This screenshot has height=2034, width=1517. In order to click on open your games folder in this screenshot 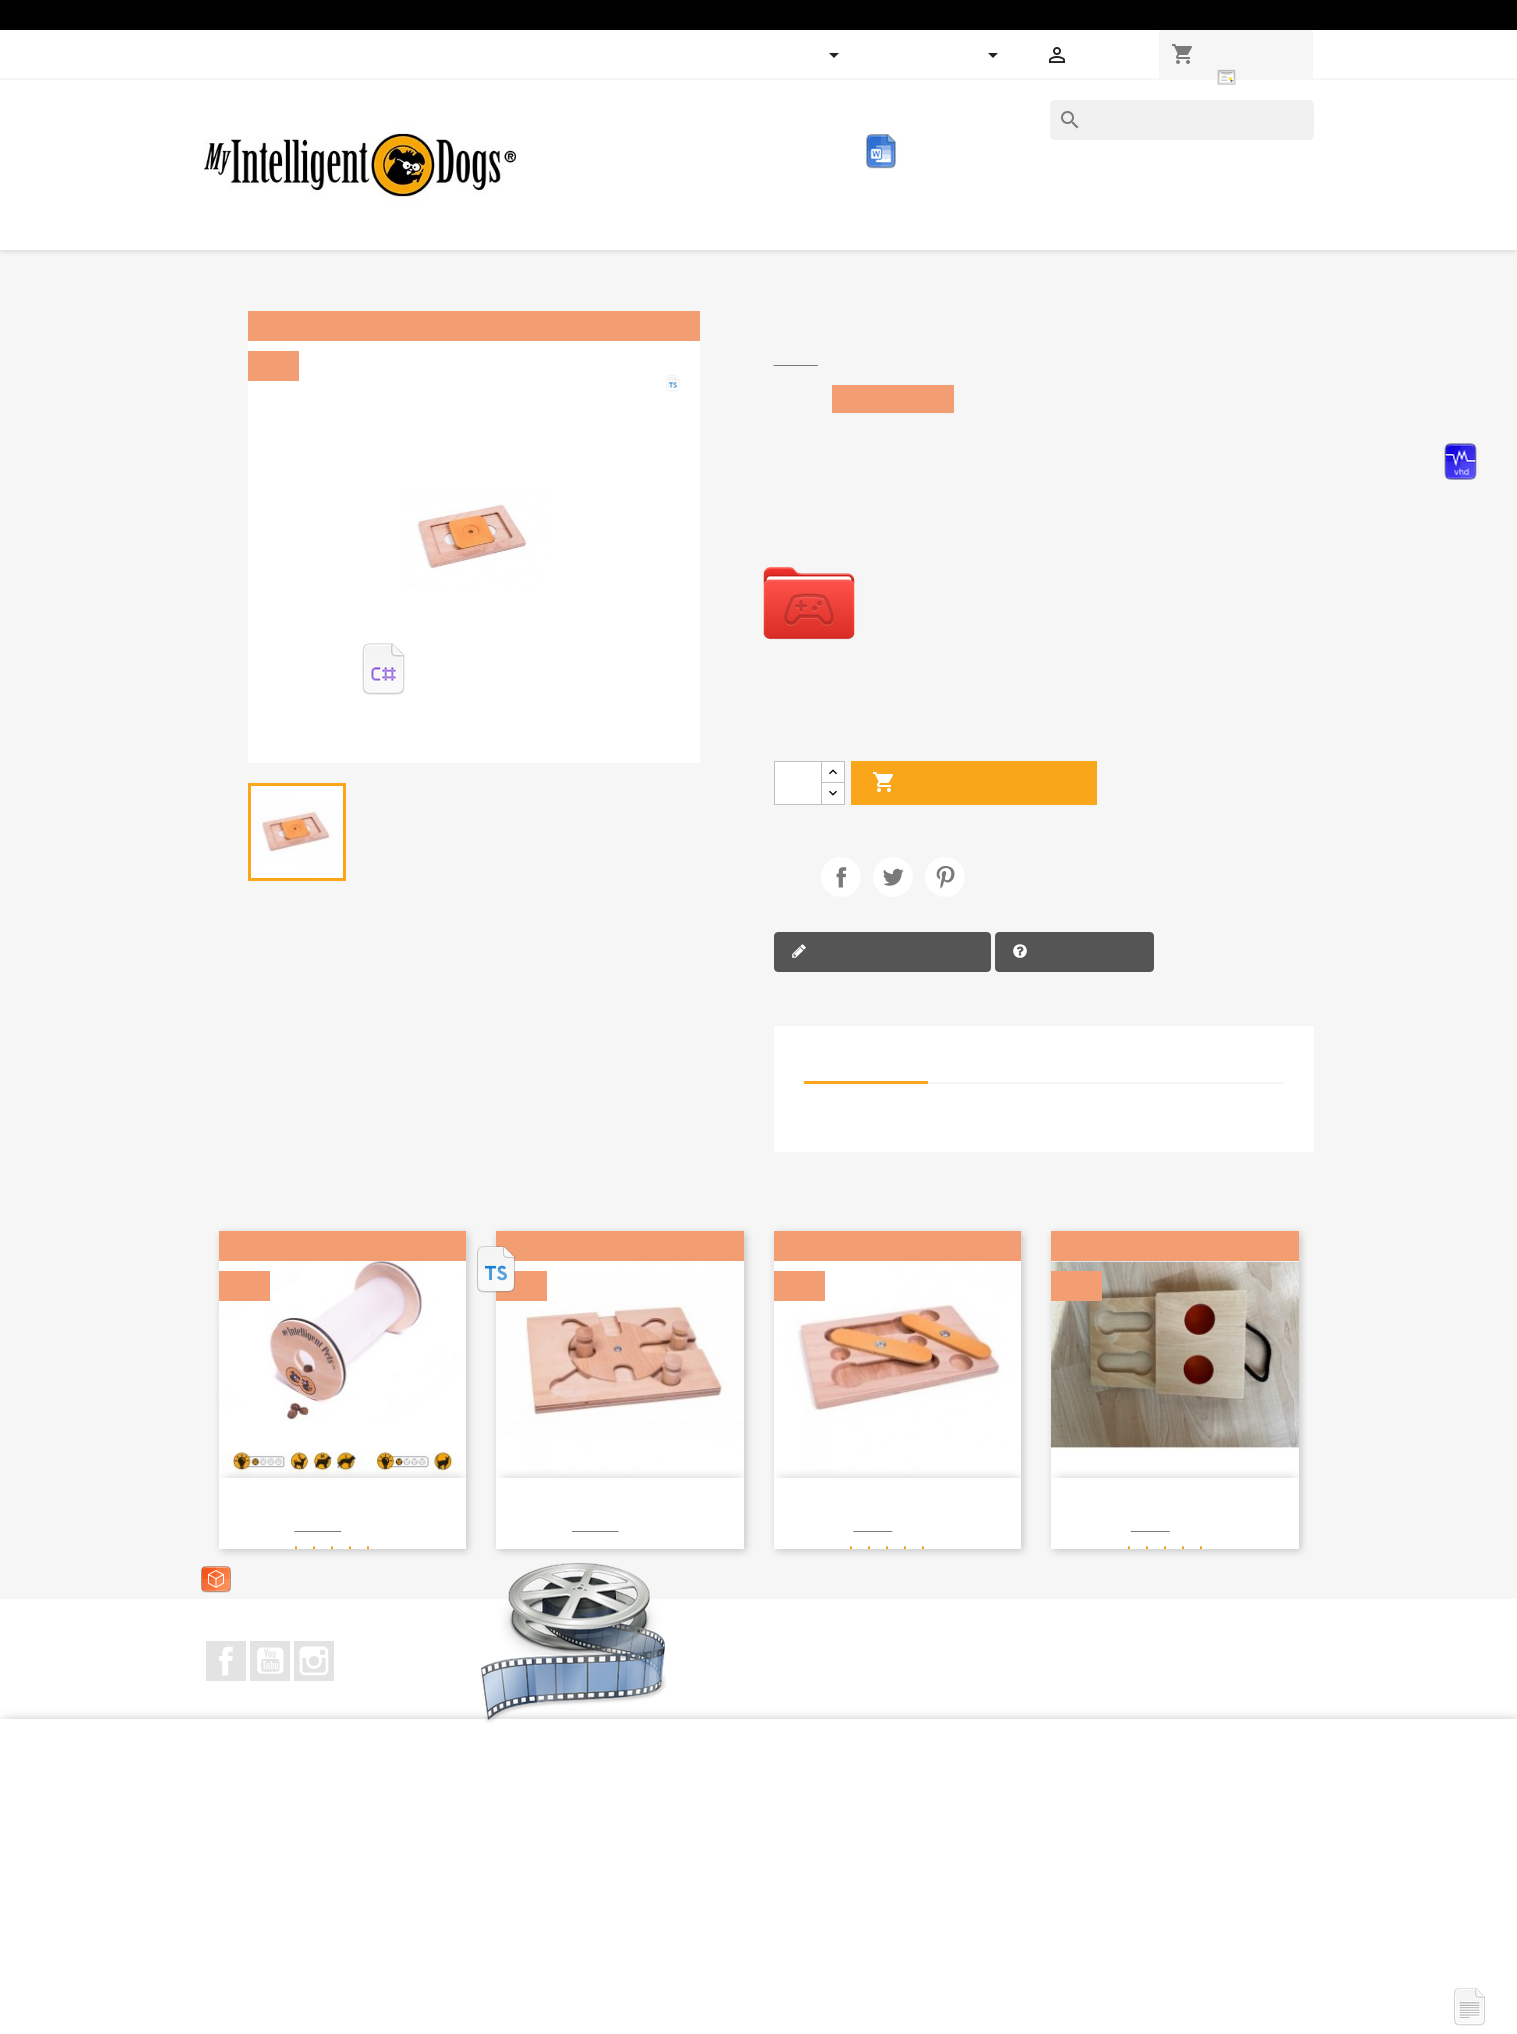, I will do `click(809, 603)`.